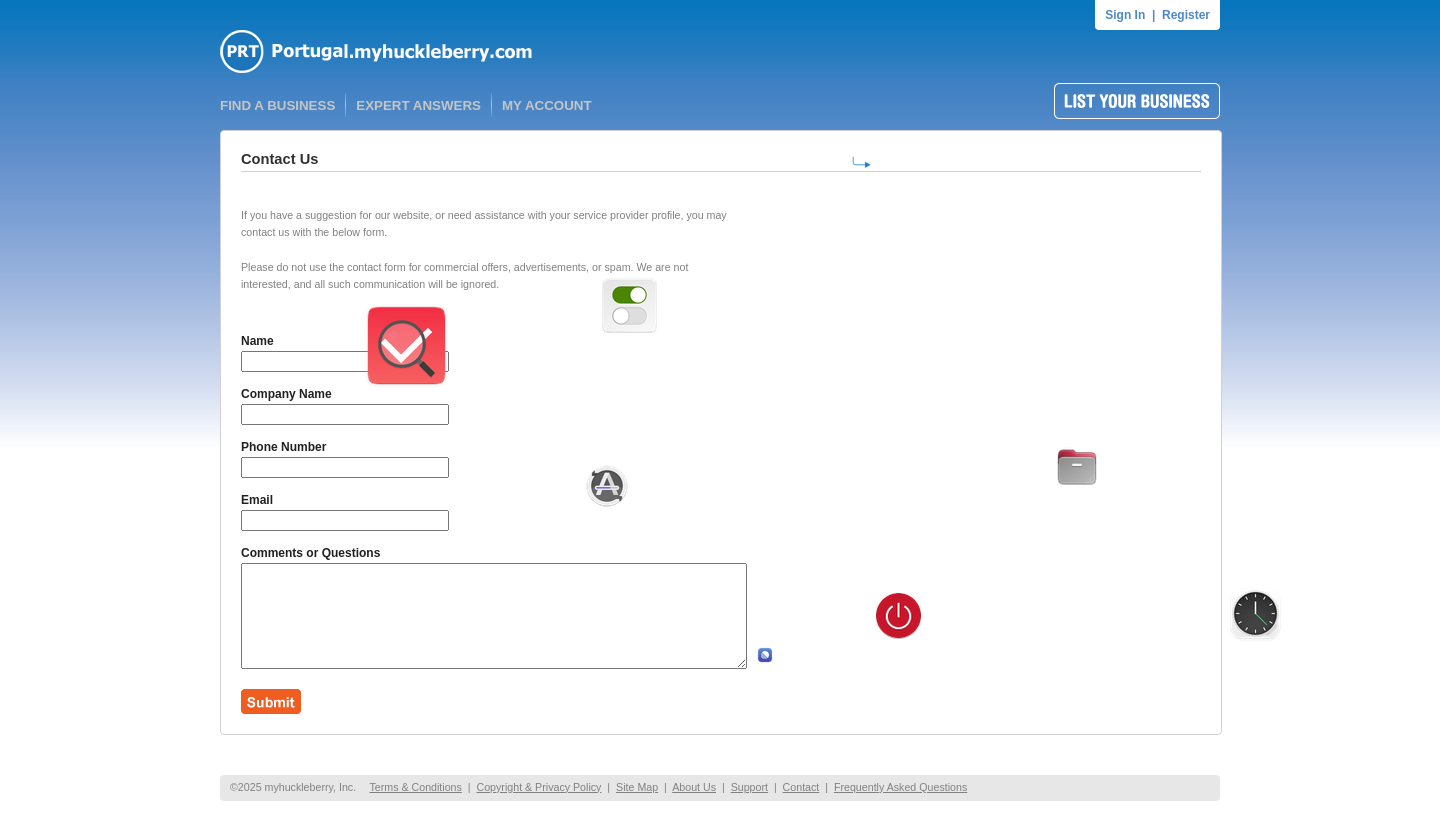 The width and height of the screenshot is (1440, 821). Describe the element at coordinates (765, 655) in the screenshot. I see `open the Linear app` at that location.